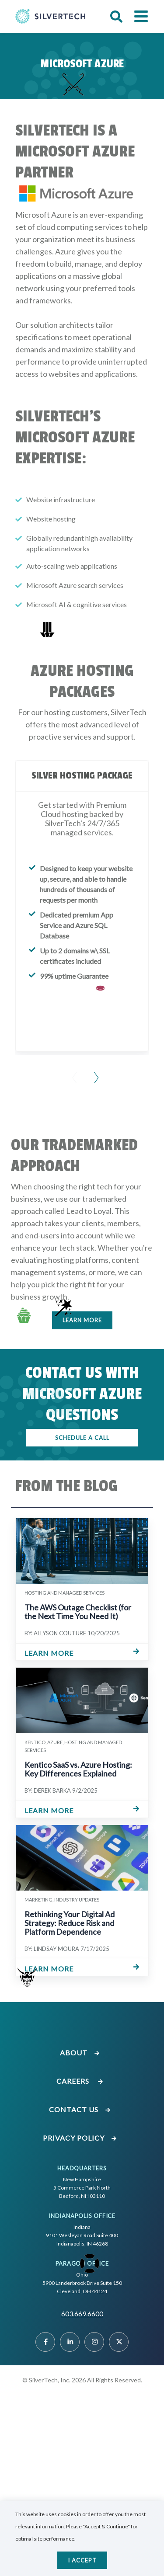 The width and height of the screenshot is (164, 2576). What do you see at coordinates (27, 1977) in the screenshot?
I see `select oni character or avatar` at bounding box center [27, 1977].